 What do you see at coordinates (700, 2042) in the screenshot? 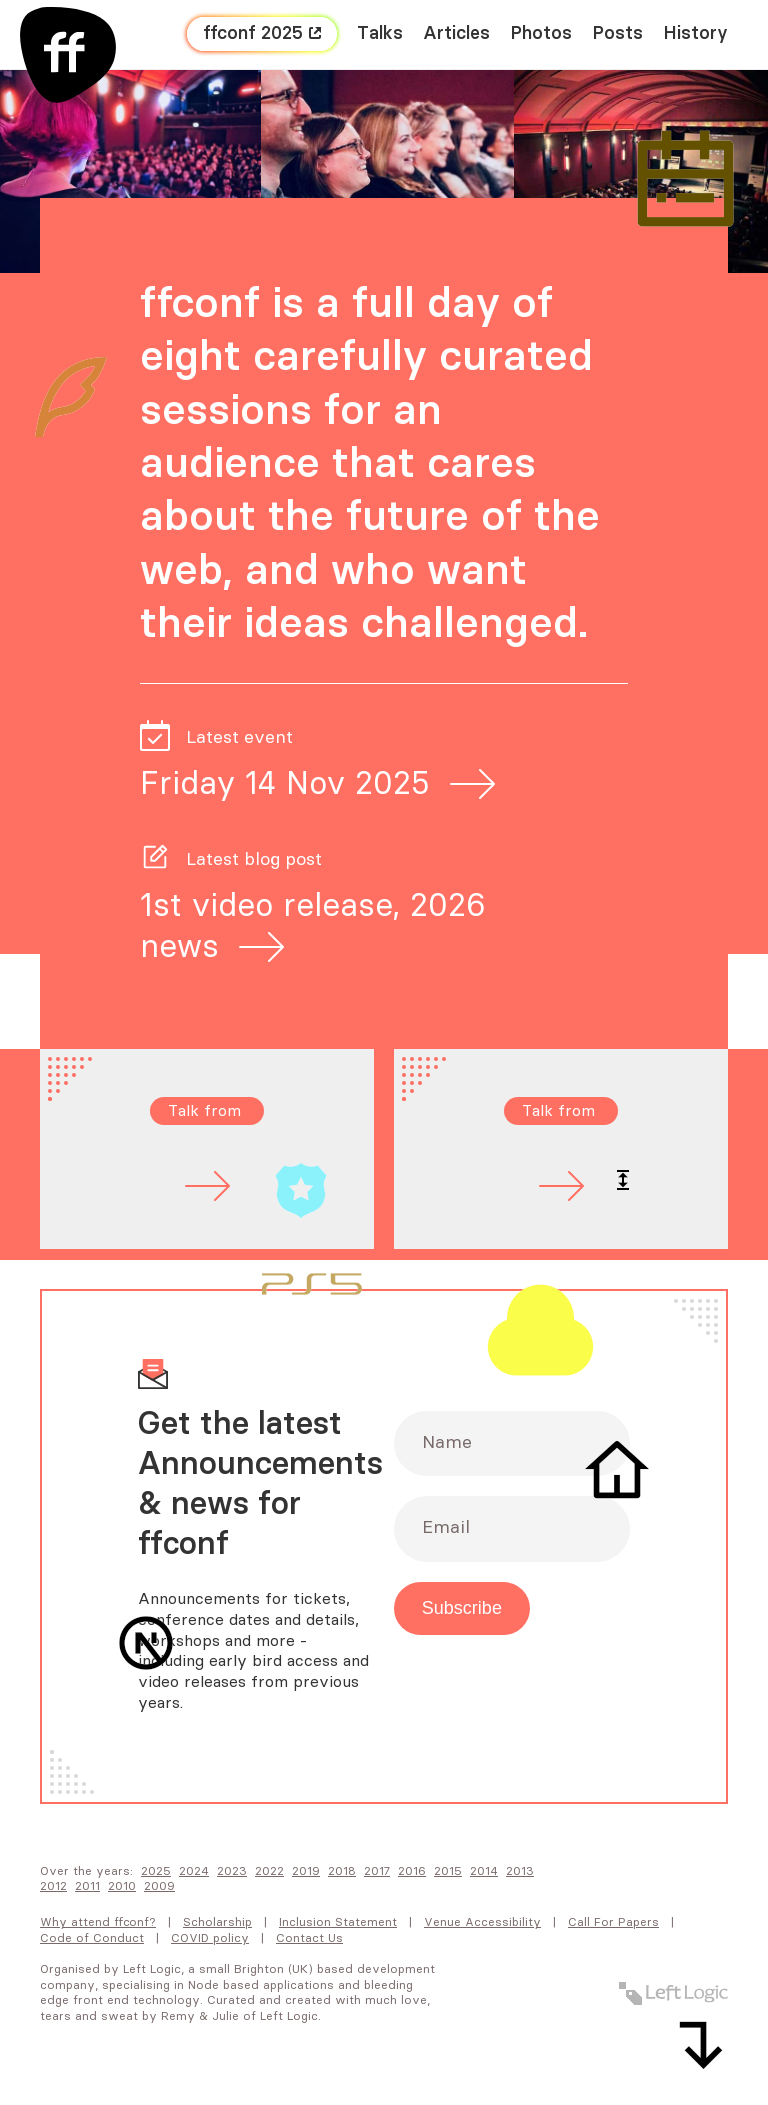
I see `indicates a right-then-down navigation path` at bounding box center [700, 2042].